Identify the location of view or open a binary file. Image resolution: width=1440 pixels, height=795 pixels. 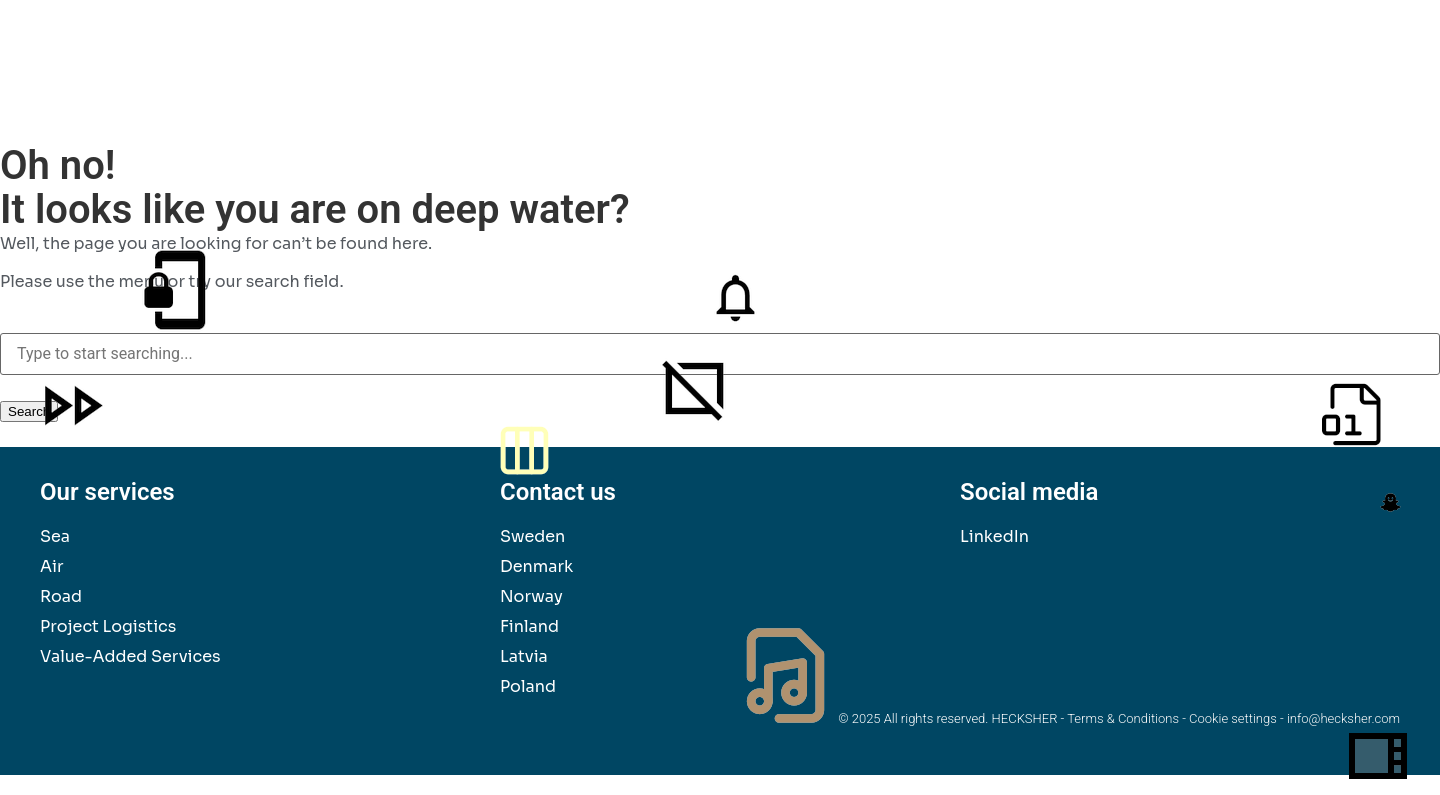
(1355, 414).